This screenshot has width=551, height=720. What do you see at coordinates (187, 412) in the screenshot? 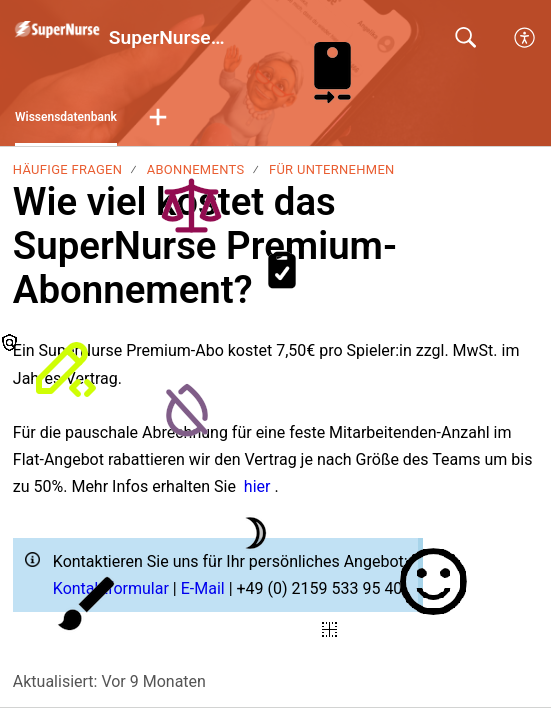
I see `disable water or liquid detection` at bounding box center [187, 412].